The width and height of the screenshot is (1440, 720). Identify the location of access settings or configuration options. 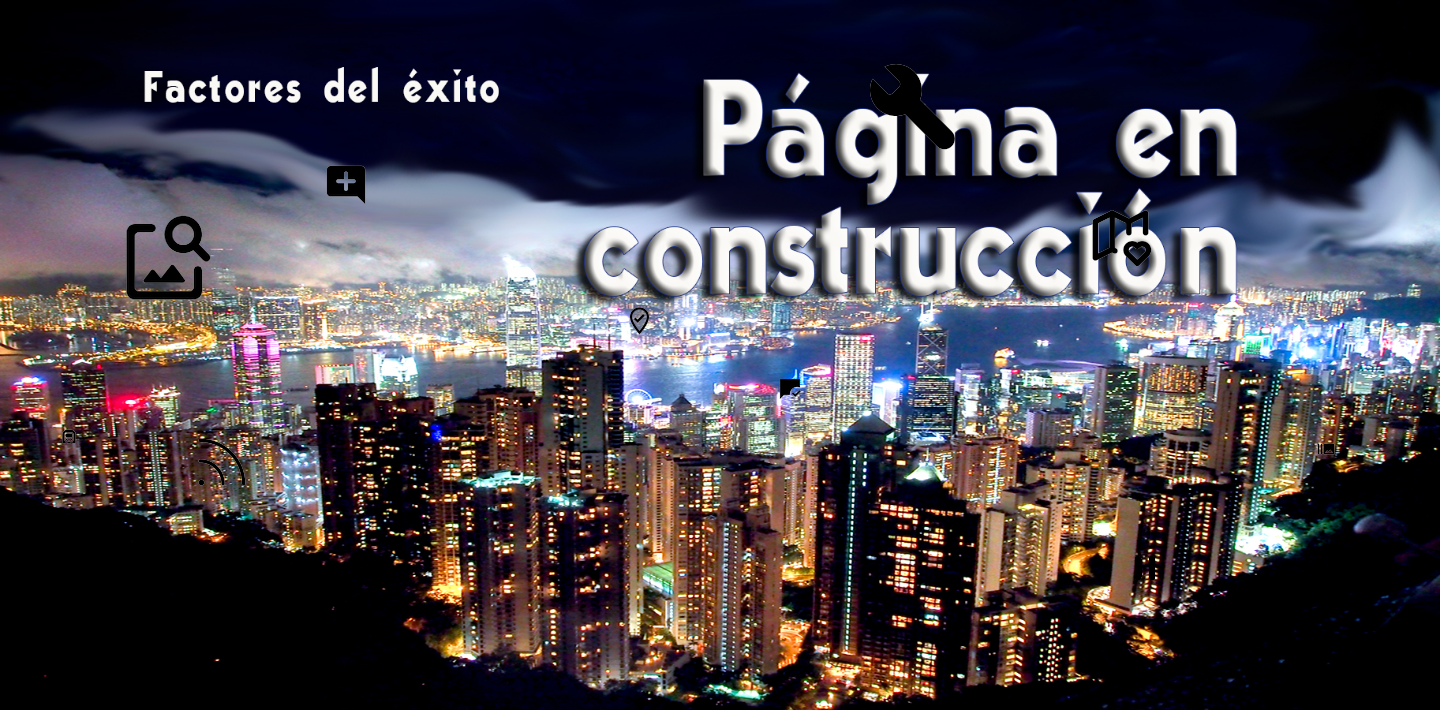
(914, 108).